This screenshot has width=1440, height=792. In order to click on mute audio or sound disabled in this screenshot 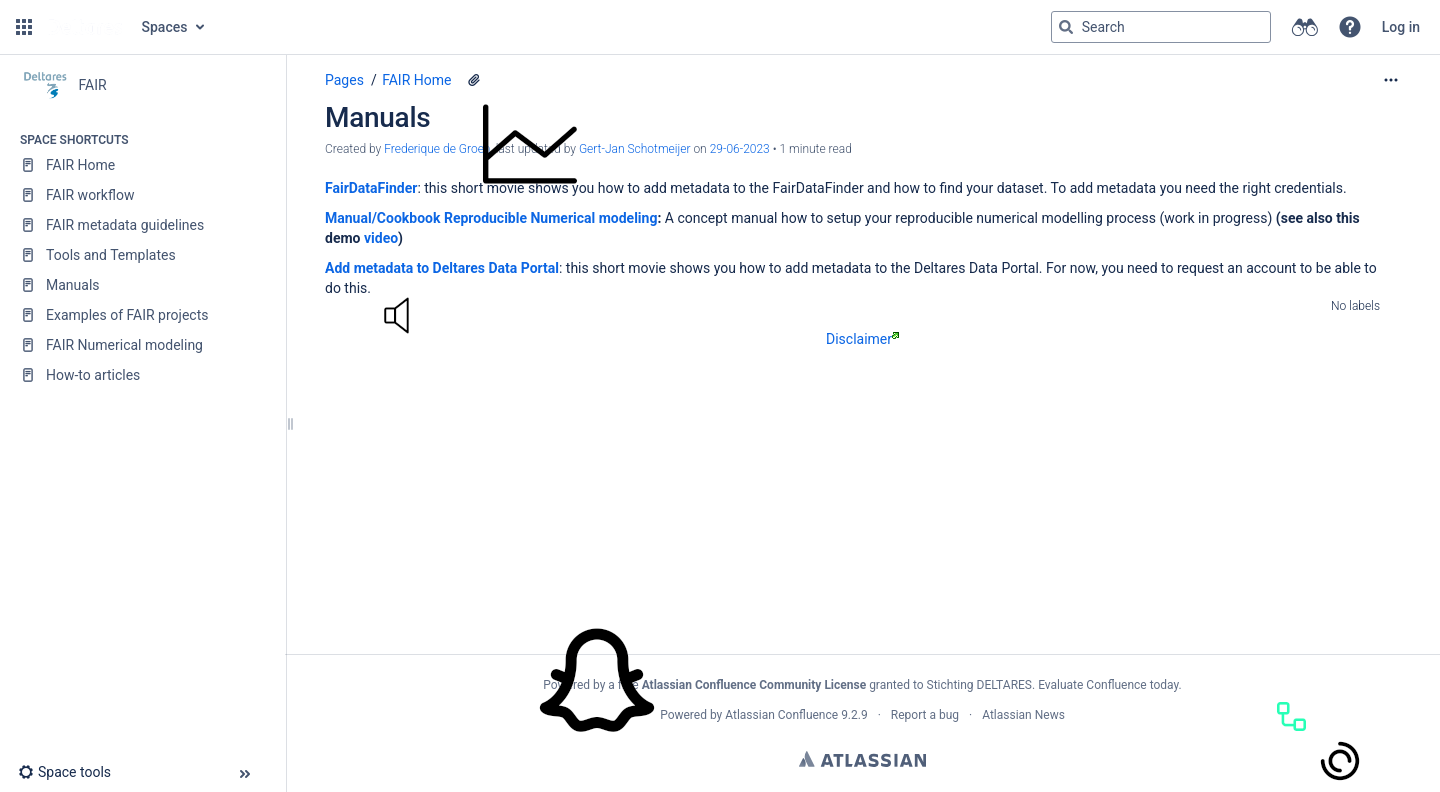, I will do `click(403, 315)`.